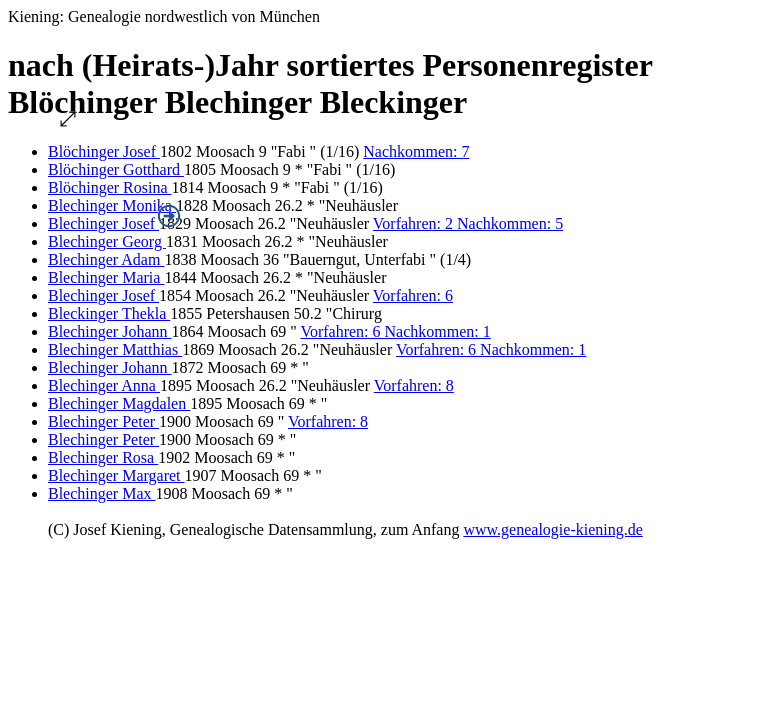 This screenshot has height=720, width=768. What do you see at coordinates (169, 216) in the screenshot?
I see `go to next item or step` at bounding box center [169, 216].